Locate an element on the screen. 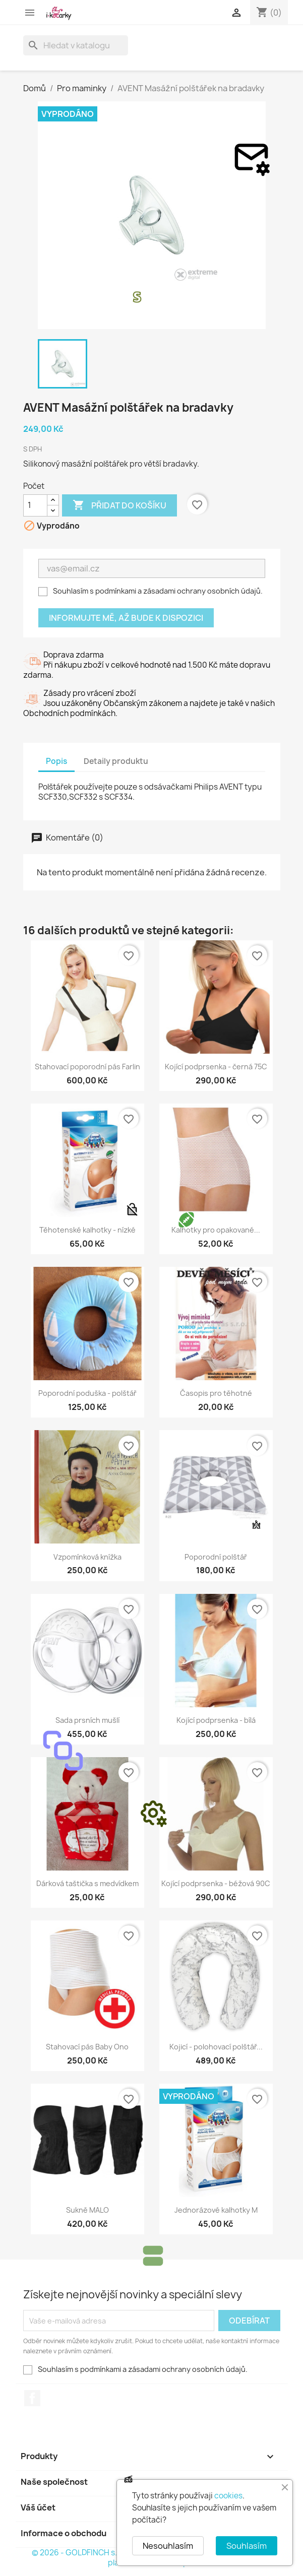  connect to Stripe payment services is located at coordinates (137, 297).